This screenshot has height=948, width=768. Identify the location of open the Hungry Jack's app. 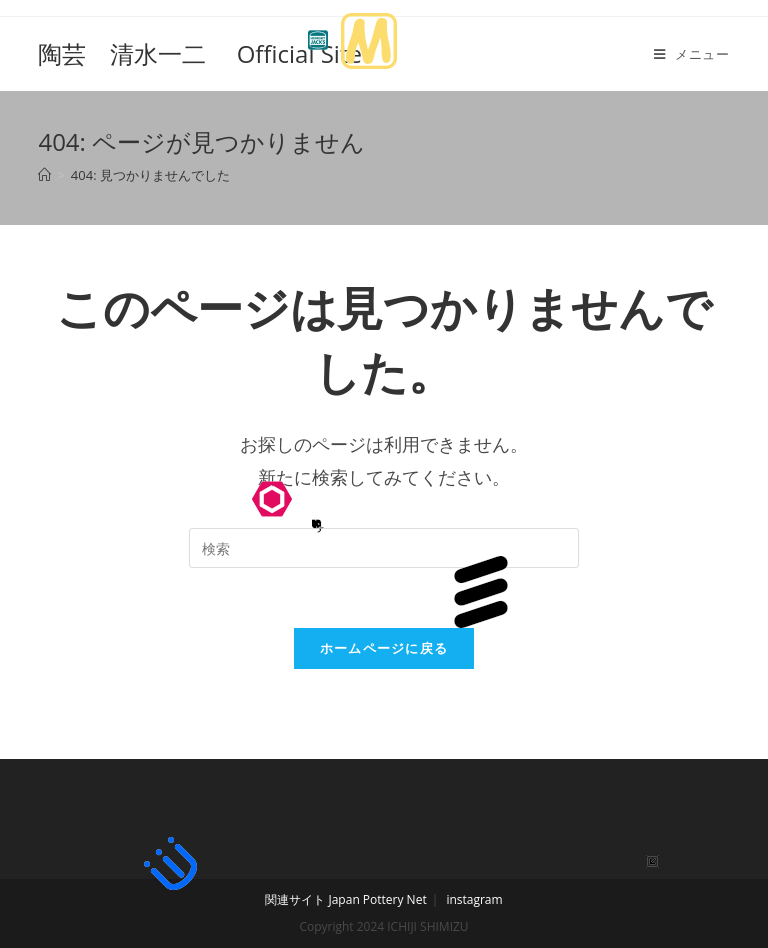
(318, 40).